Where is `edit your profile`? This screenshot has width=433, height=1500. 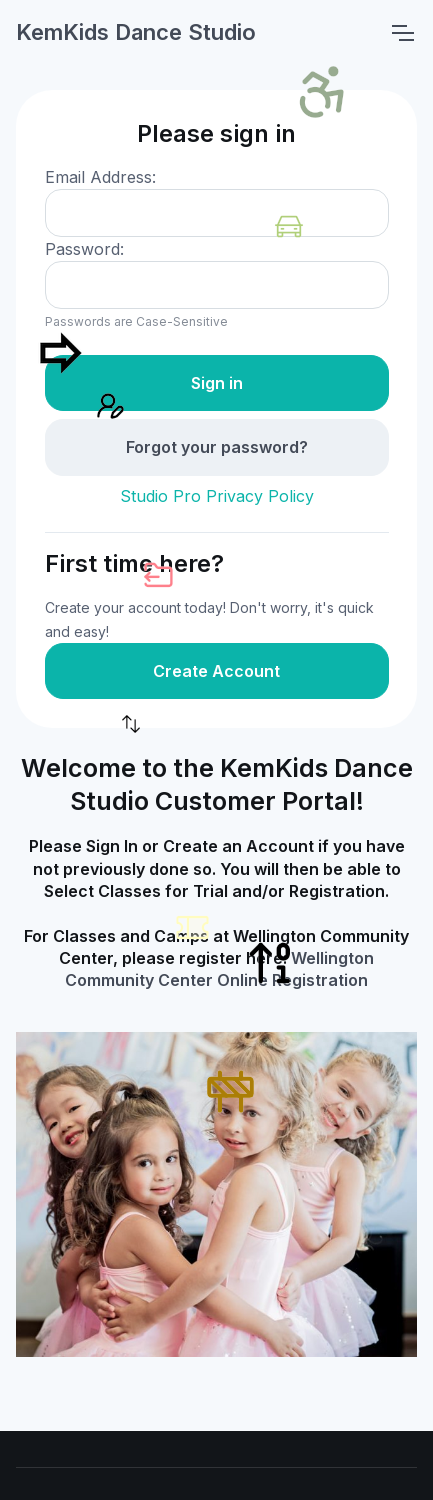
edit your profile is located at coordinates (110, 405).